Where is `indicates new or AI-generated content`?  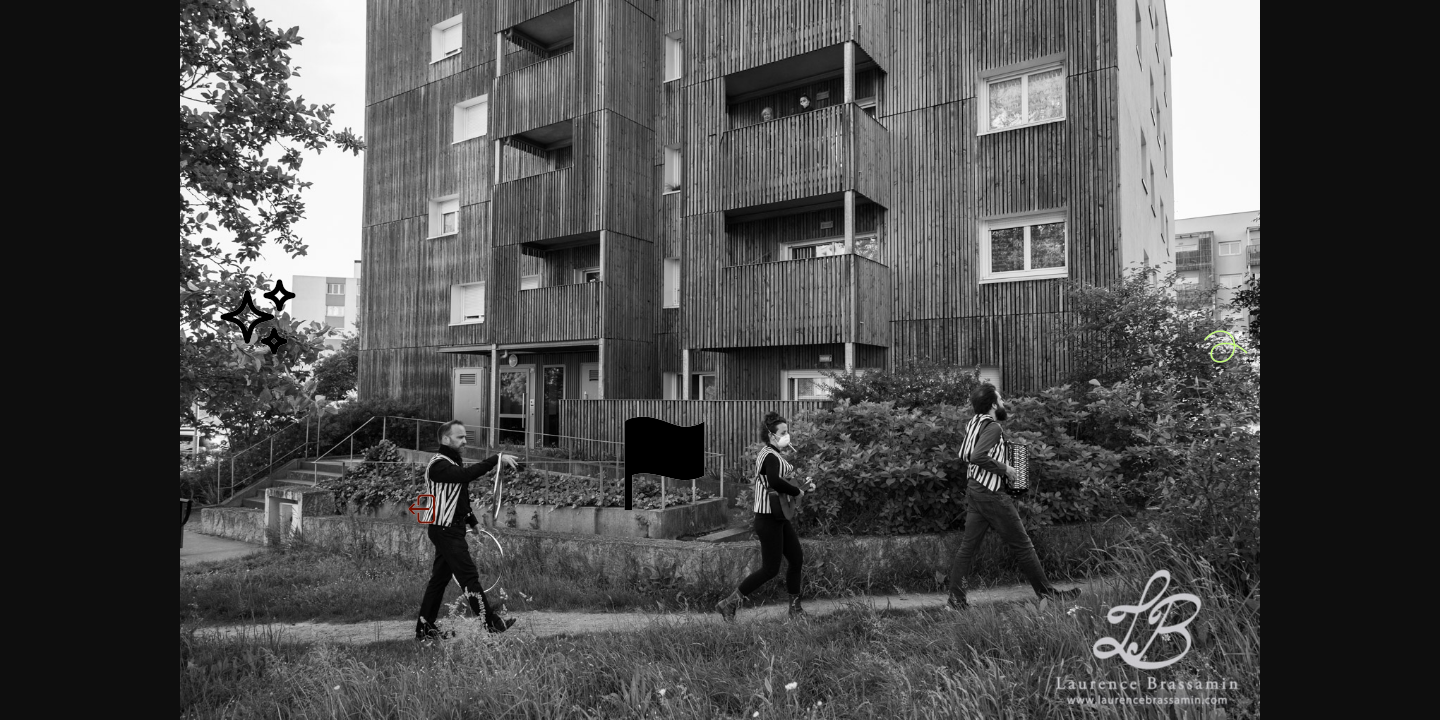 indicates new or AI-generated content is located at coordinates (258, 317).